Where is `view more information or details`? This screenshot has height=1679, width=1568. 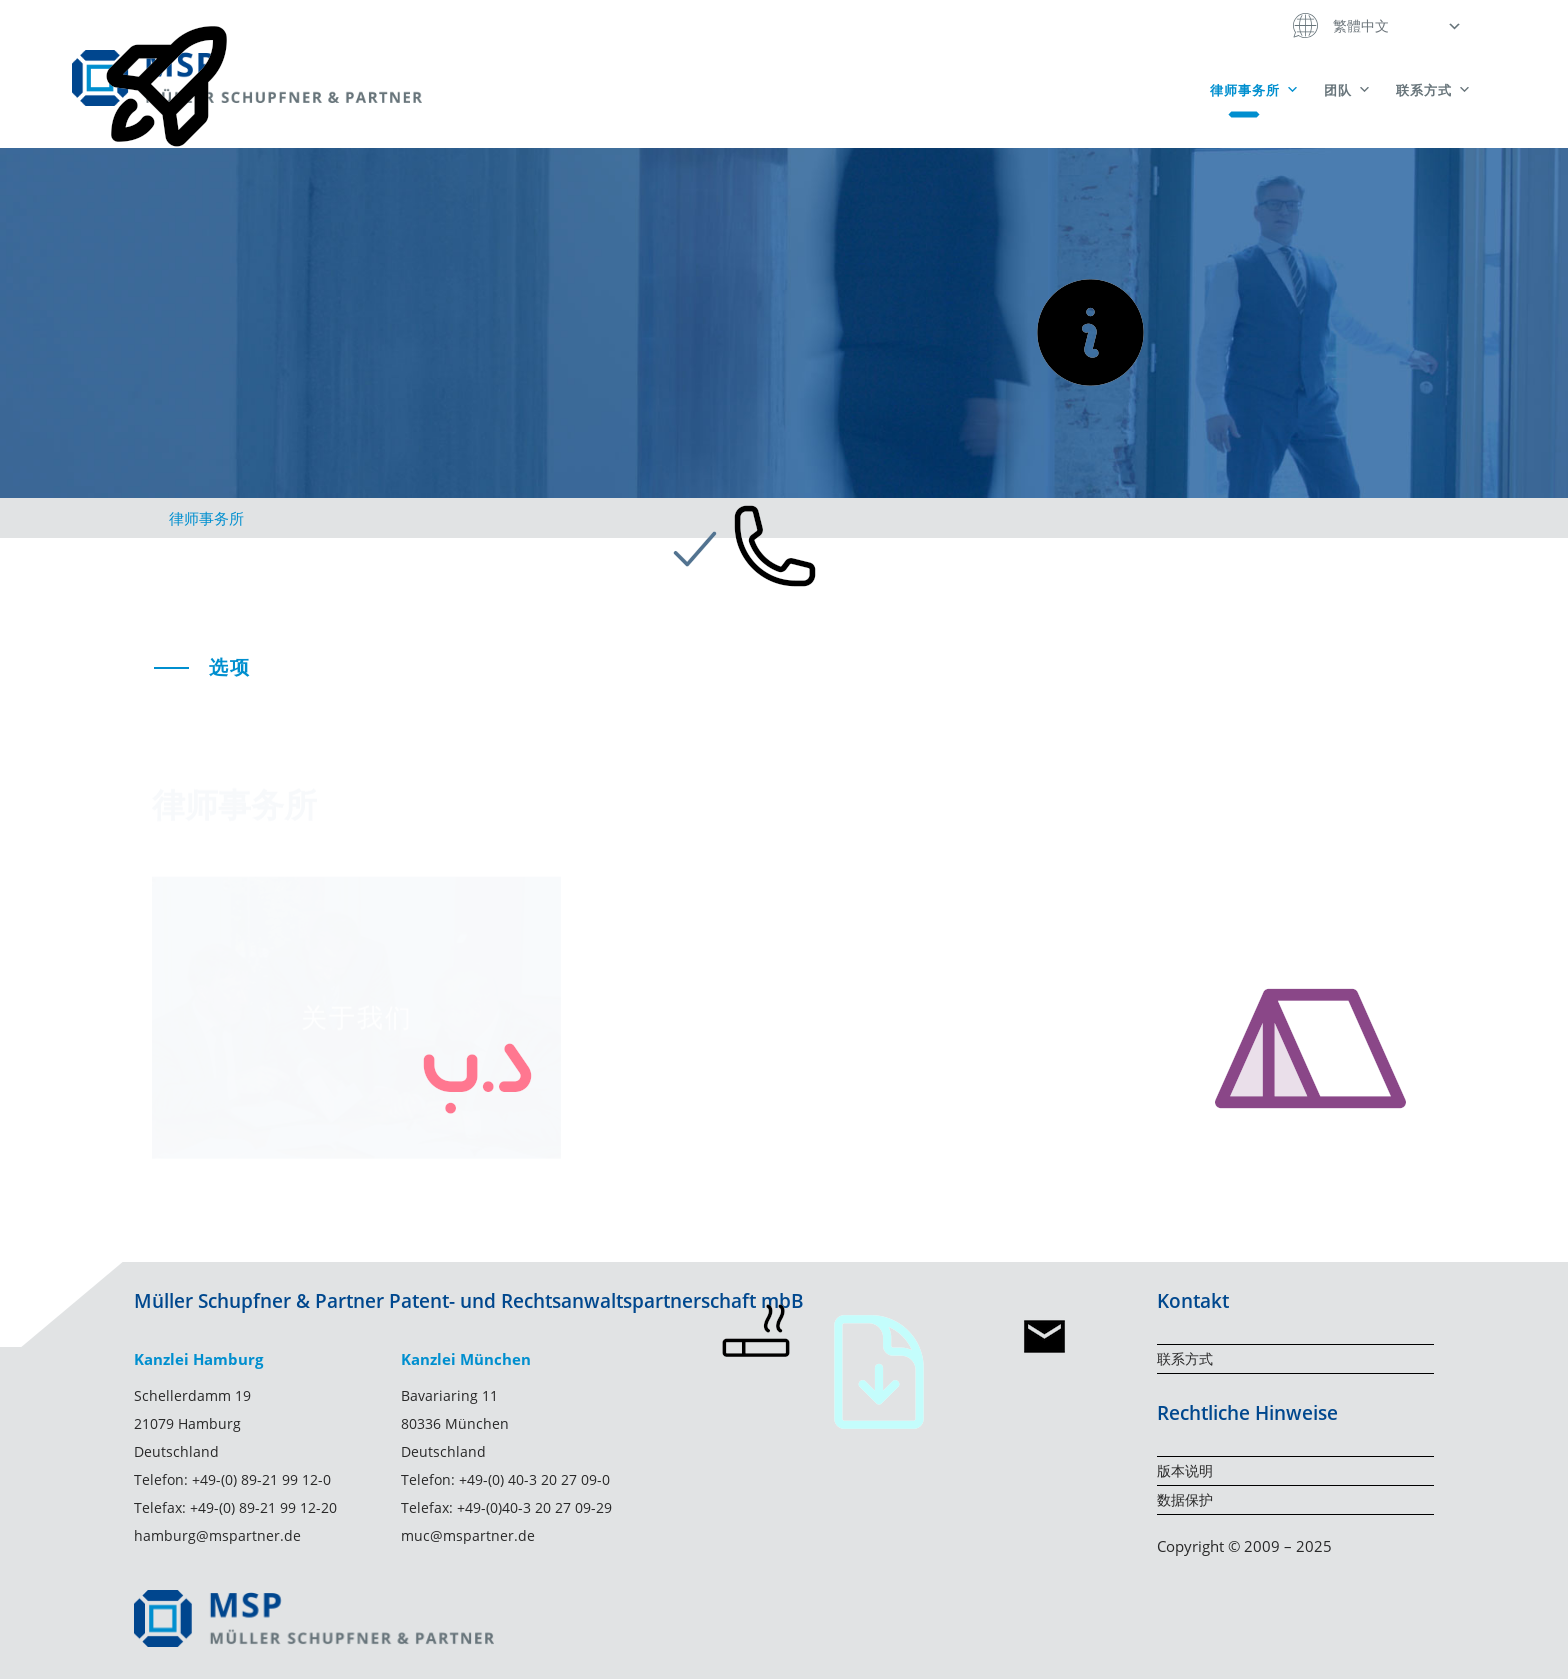
view more information or details is located at coordinates (1090, 332).